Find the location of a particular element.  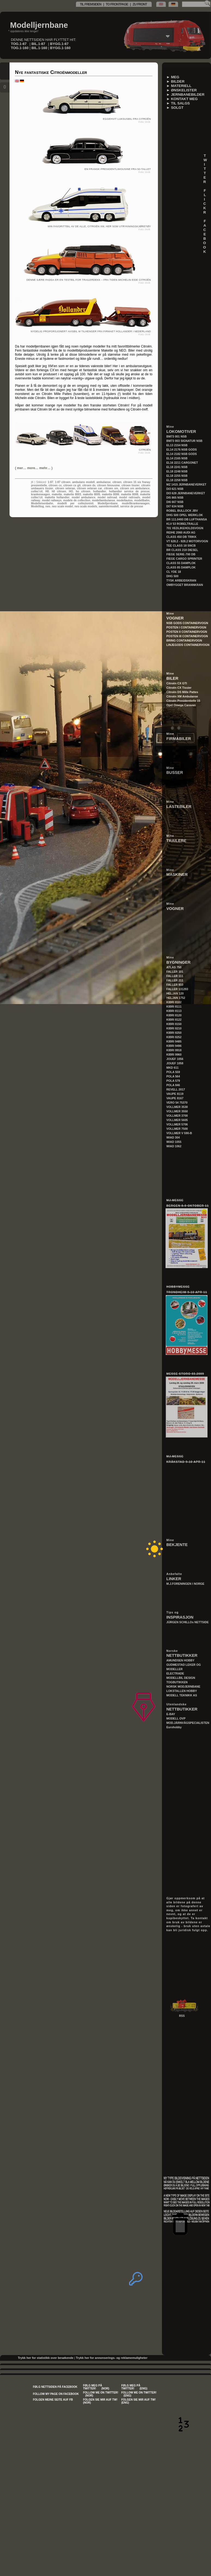

decrease screen brightness is located at coordinates (154, 1549).